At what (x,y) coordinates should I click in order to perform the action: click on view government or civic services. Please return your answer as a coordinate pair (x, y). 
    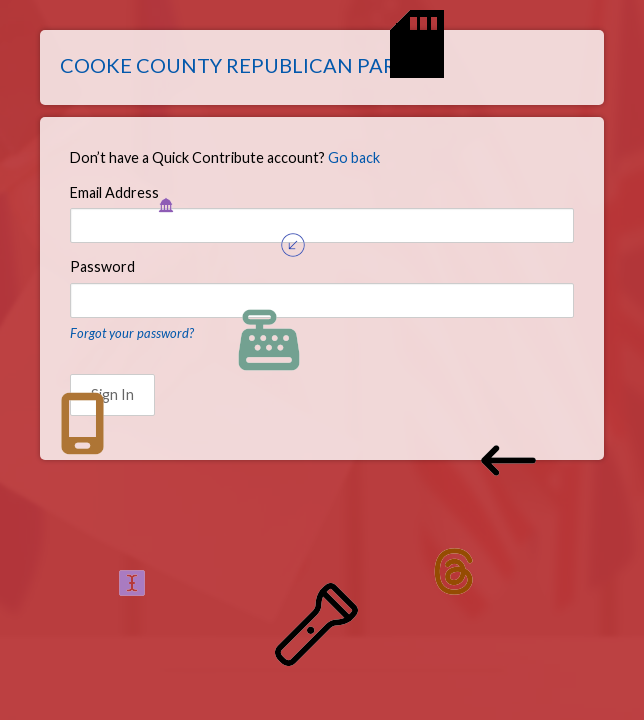
    Looking at the image, I should click on (166, 205).